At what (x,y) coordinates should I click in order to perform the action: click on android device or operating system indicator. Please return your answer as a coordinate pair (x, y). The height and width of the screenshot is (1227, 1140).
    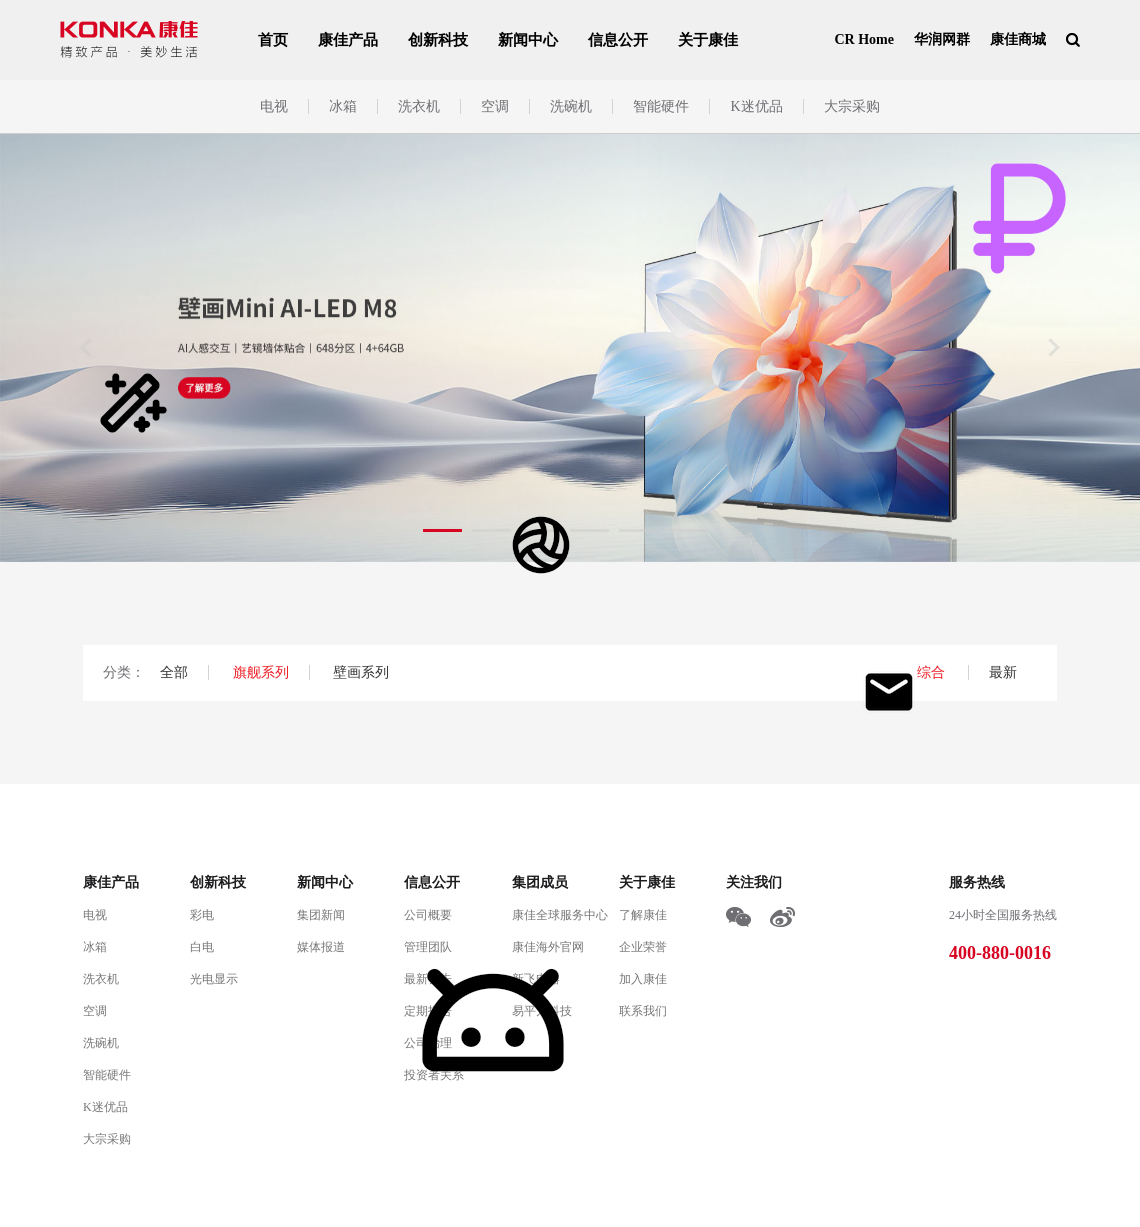
    Looking at the image, I should click on (493, 1025).